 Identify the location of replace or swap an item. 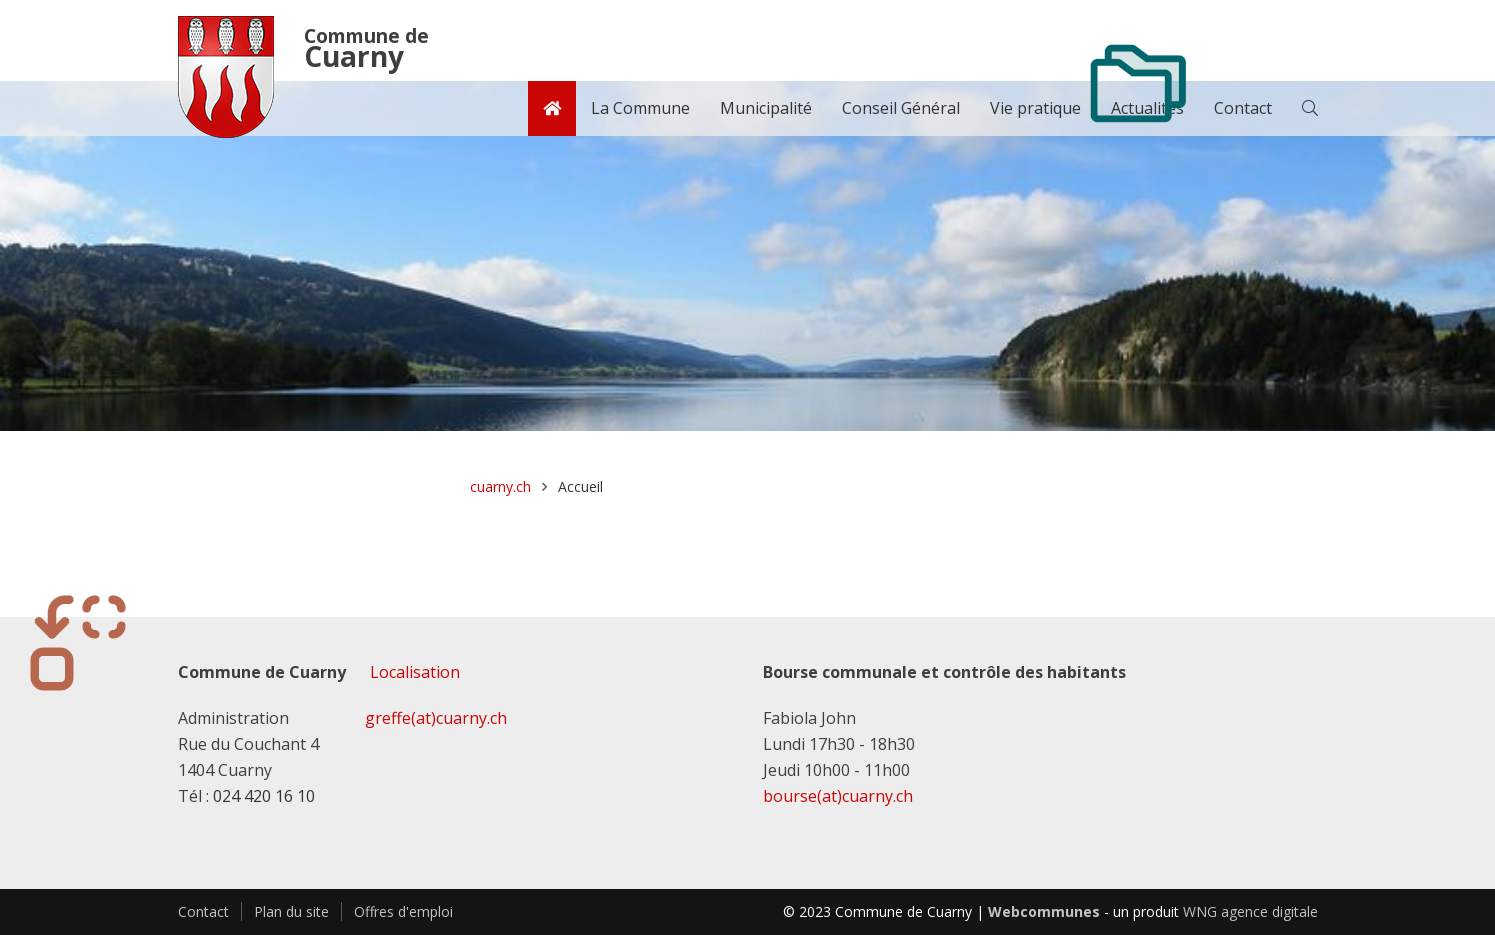
(78, 643).